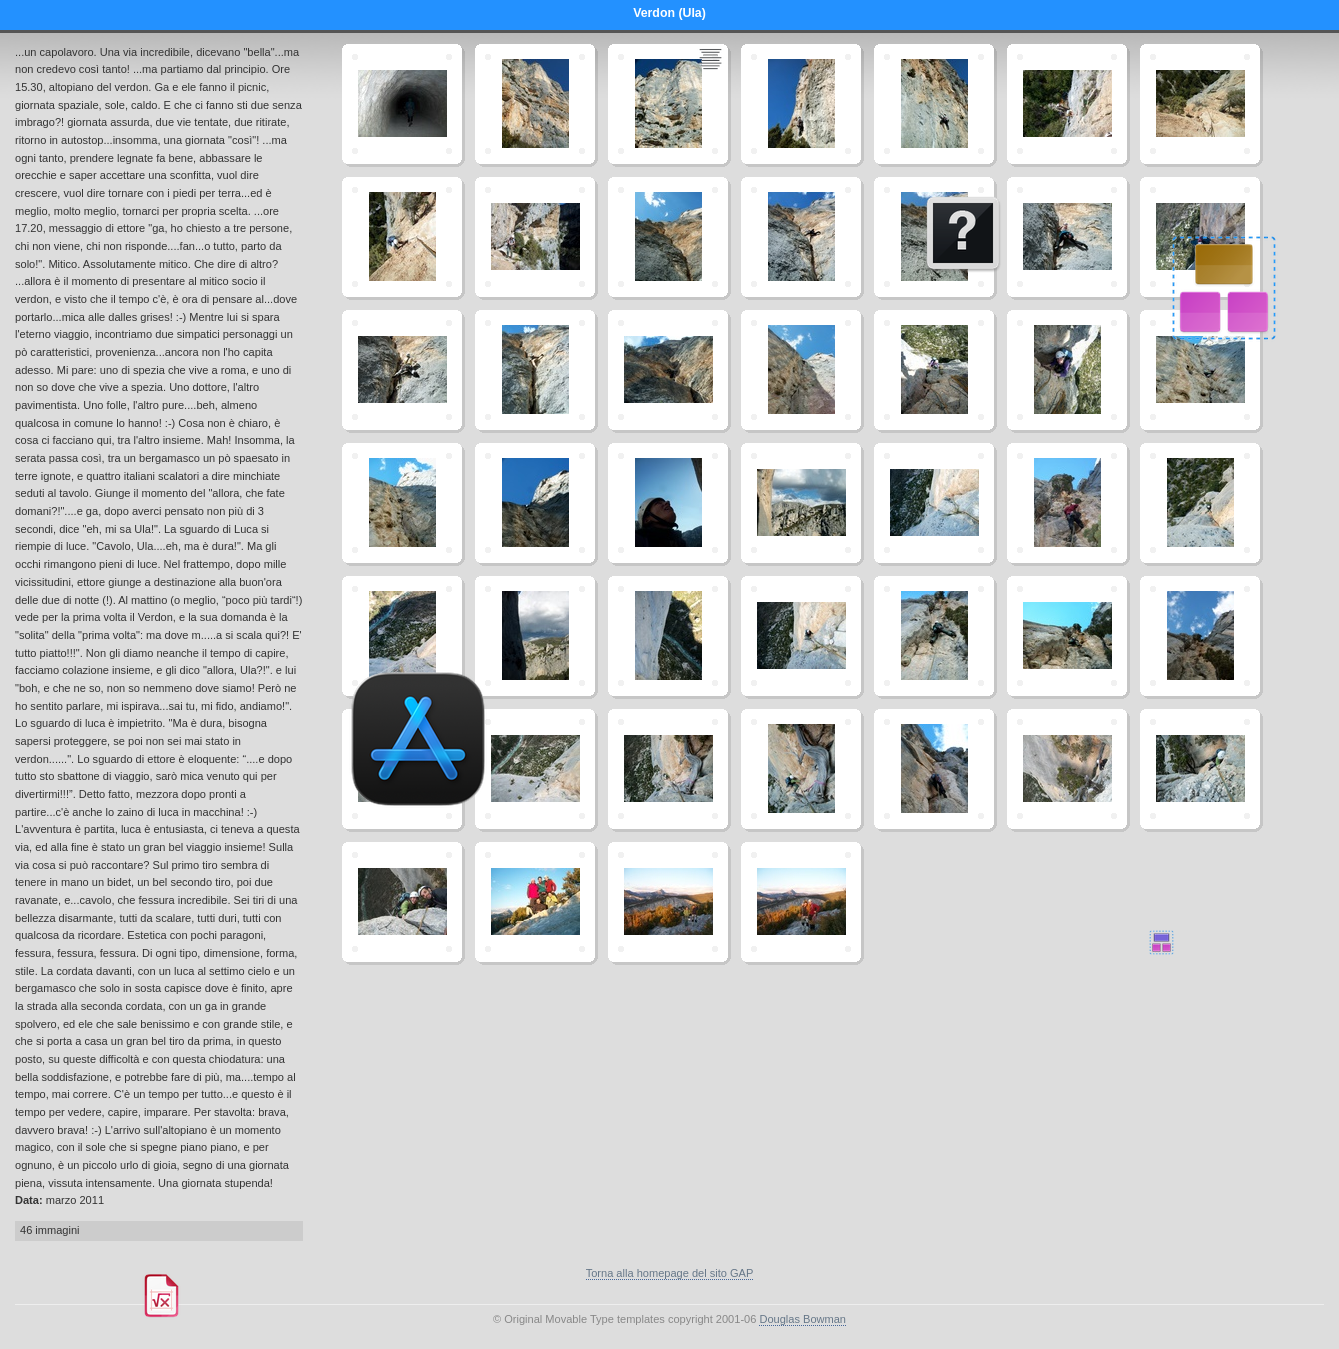  Describe the element at coordinates (1161, 942) in the screenshot. I see `select all items in the current view` at that location.